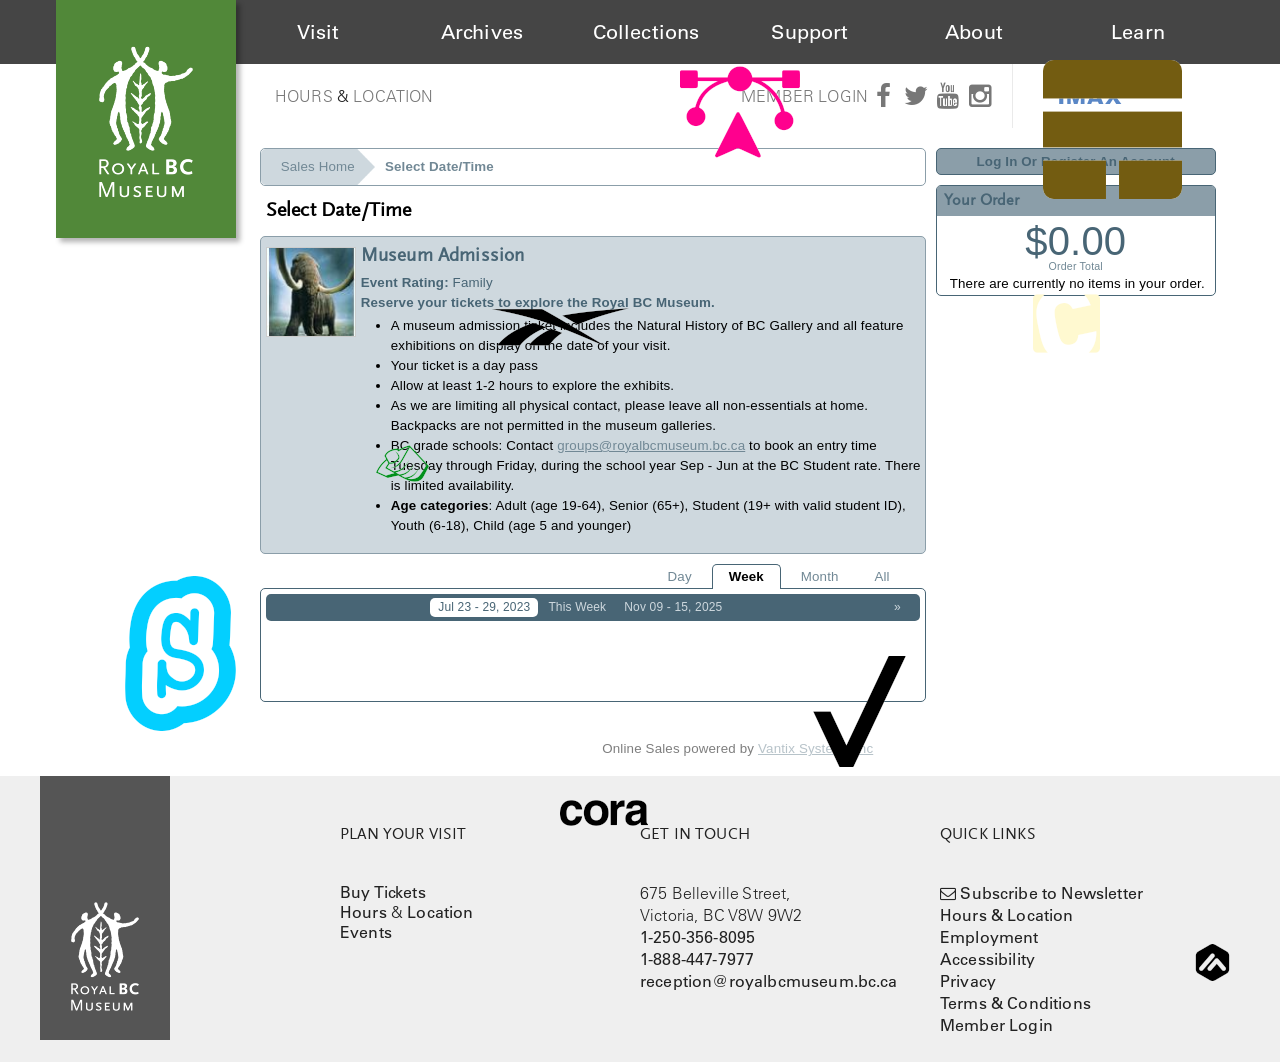  Describe the element at coordinates (1112, 129) in the screenshot. I see `elastic stack logo` at that location.